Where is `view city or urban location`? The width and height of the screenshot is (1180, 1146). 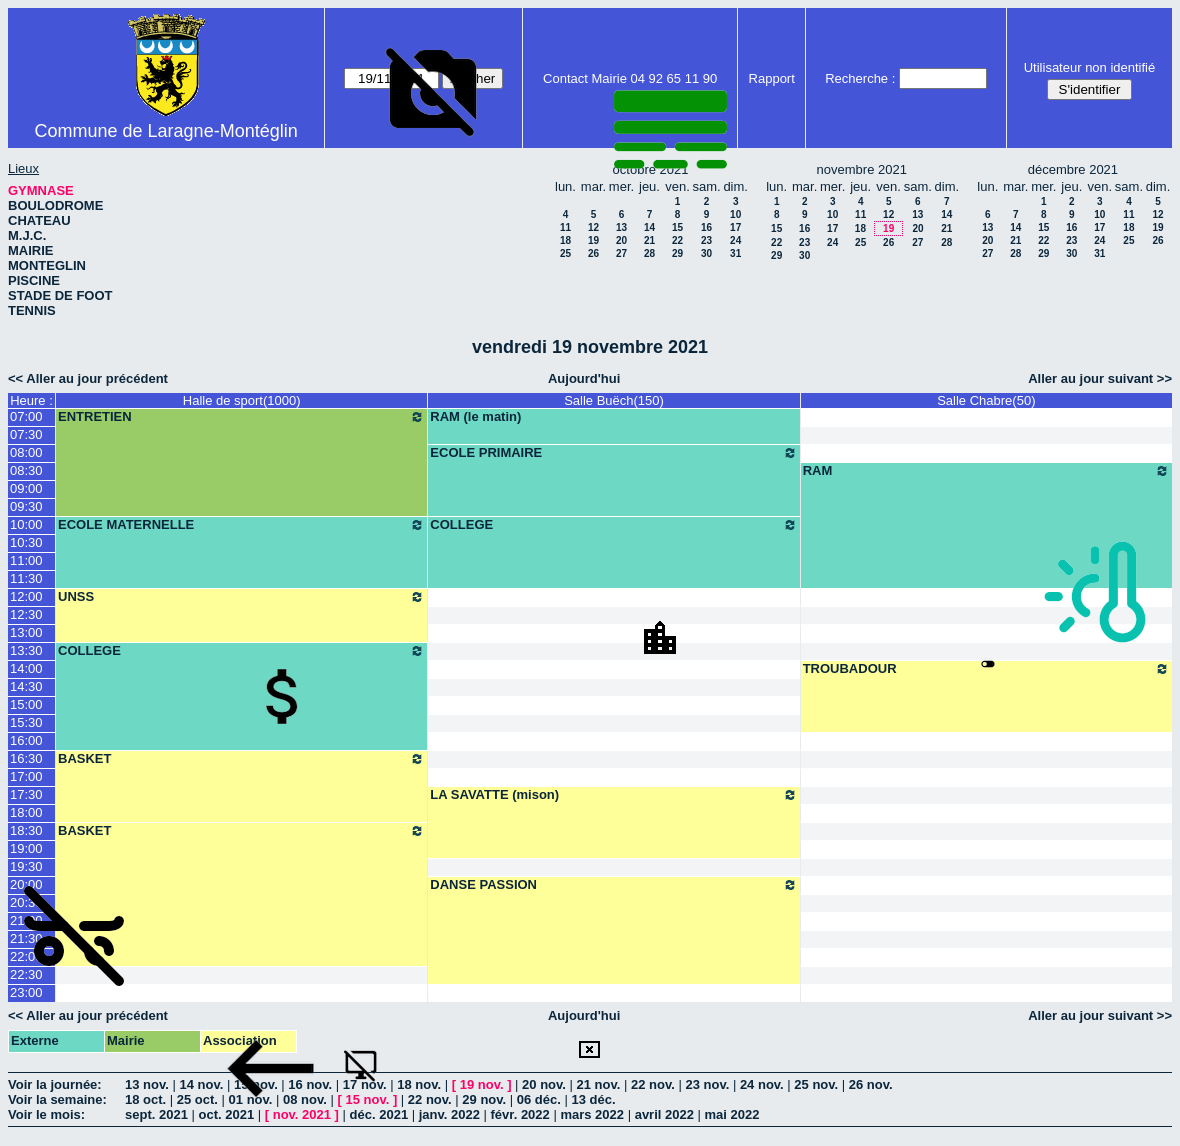 view city or urban location is located at coordinates (660, 638).